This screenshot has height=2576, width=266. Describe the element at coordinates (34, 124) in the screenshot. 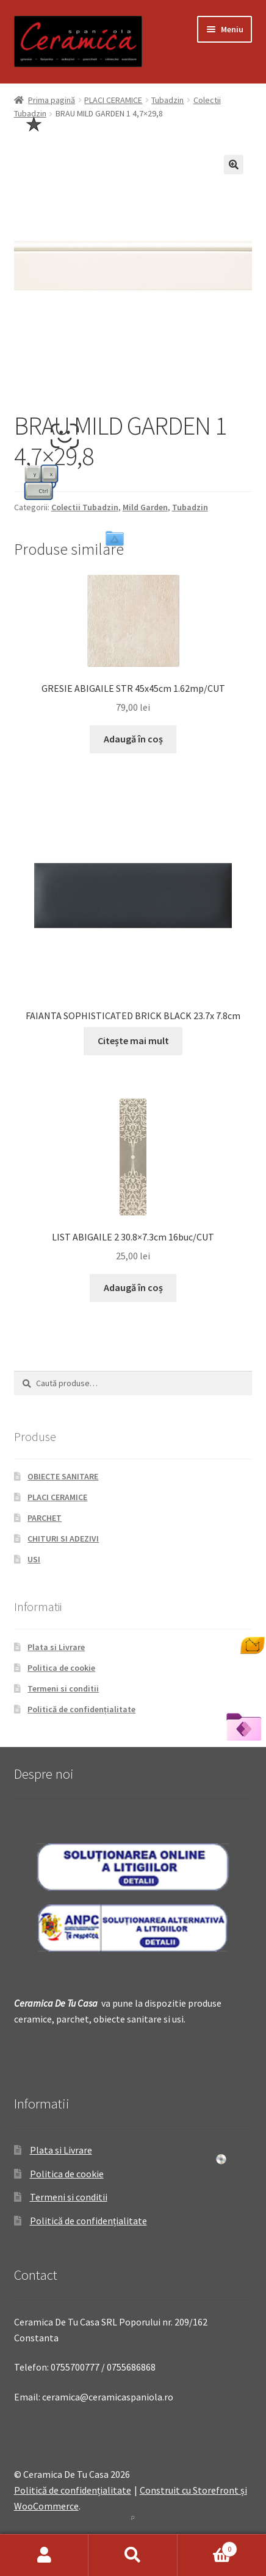

I see `view VIP or important contacts in mail` at that location.